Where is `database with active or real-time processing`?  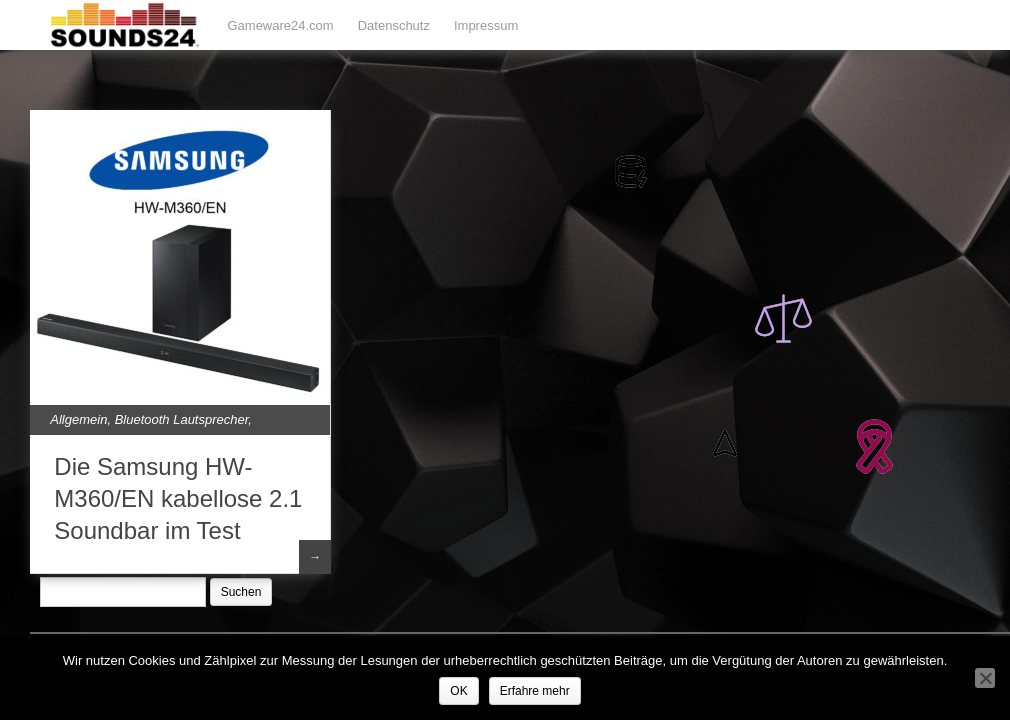
database with active or real-time processing is located at coordinates (630, 171).